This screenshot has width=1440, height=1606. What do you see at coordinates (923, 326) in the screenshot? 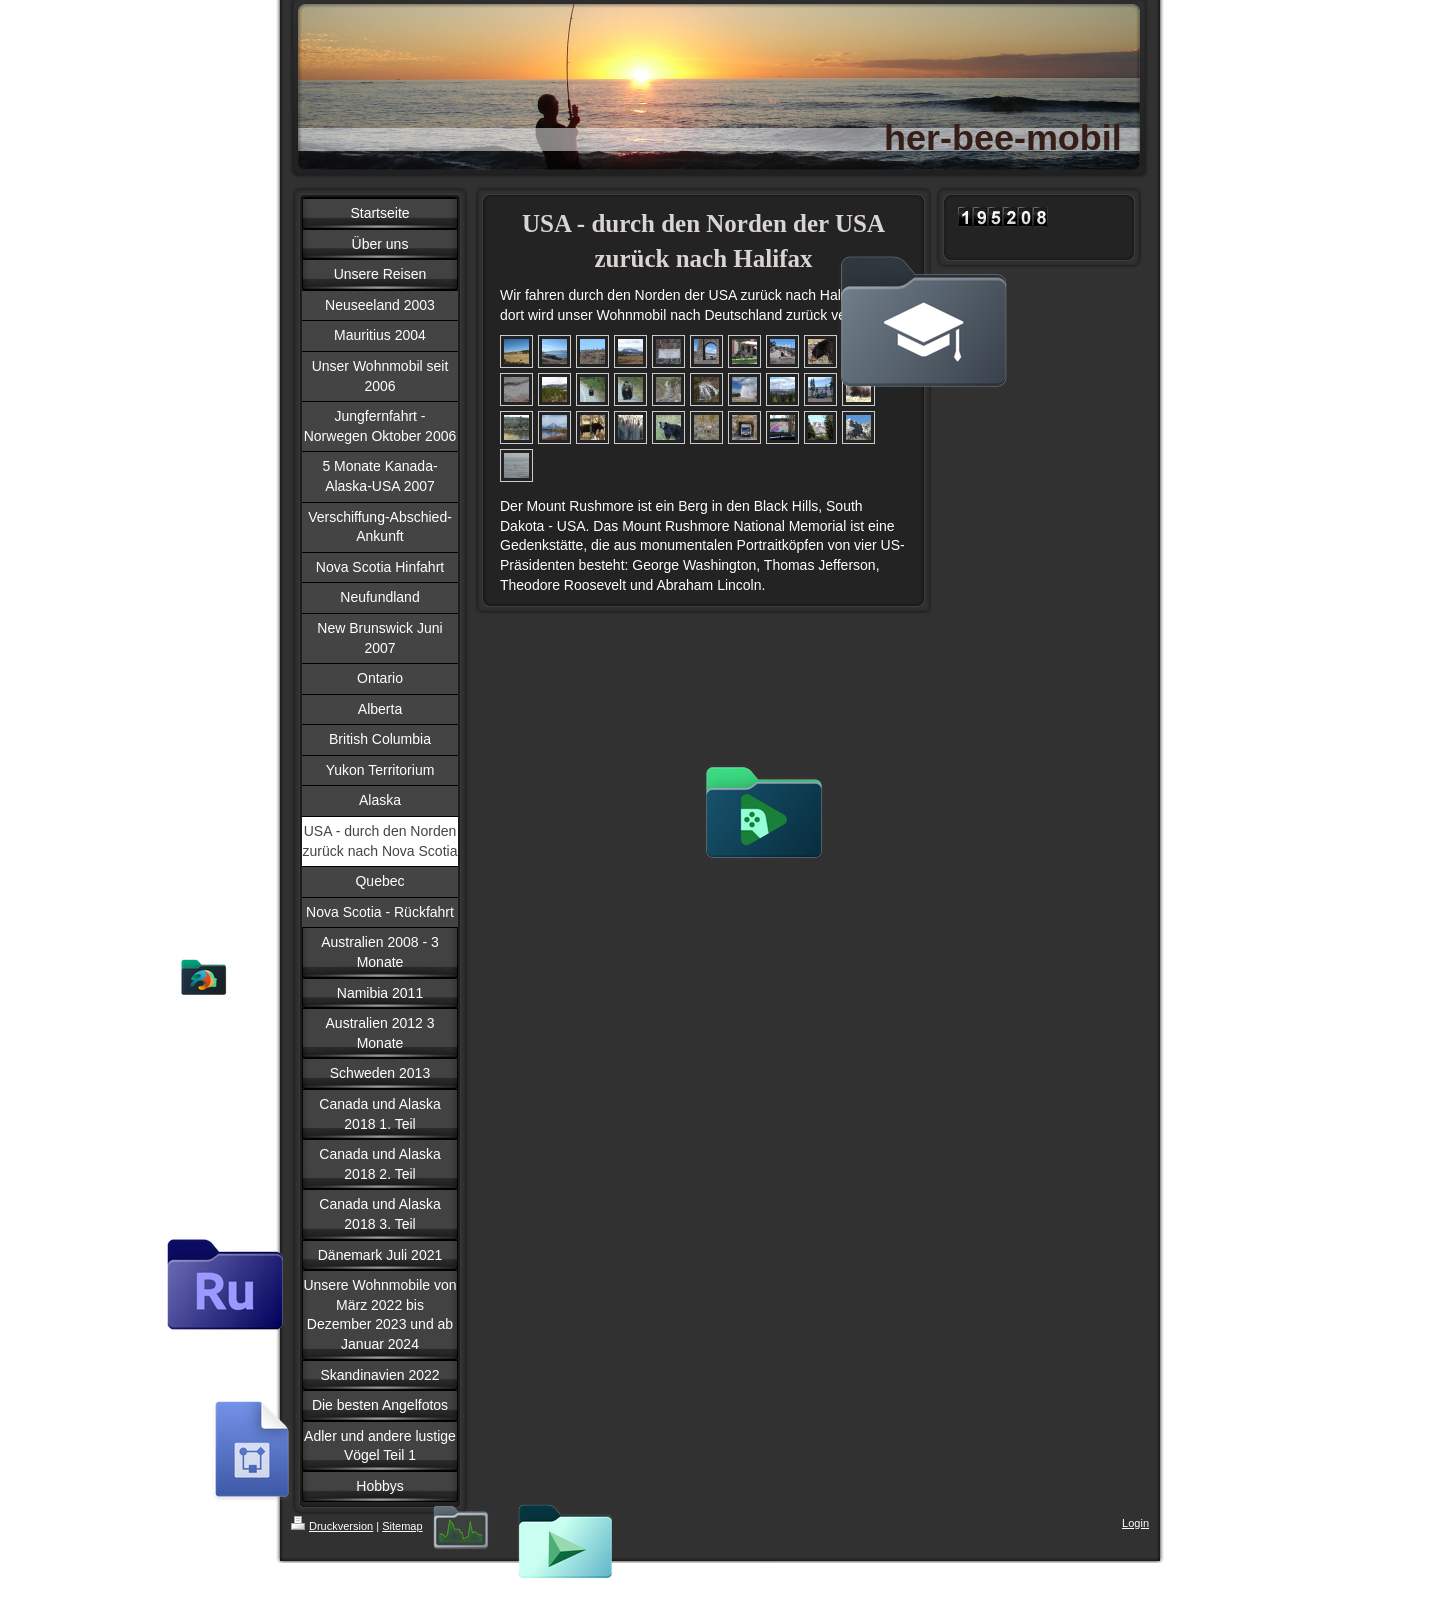
I see `open education or coursework folder` at bounding box center [923, 326].